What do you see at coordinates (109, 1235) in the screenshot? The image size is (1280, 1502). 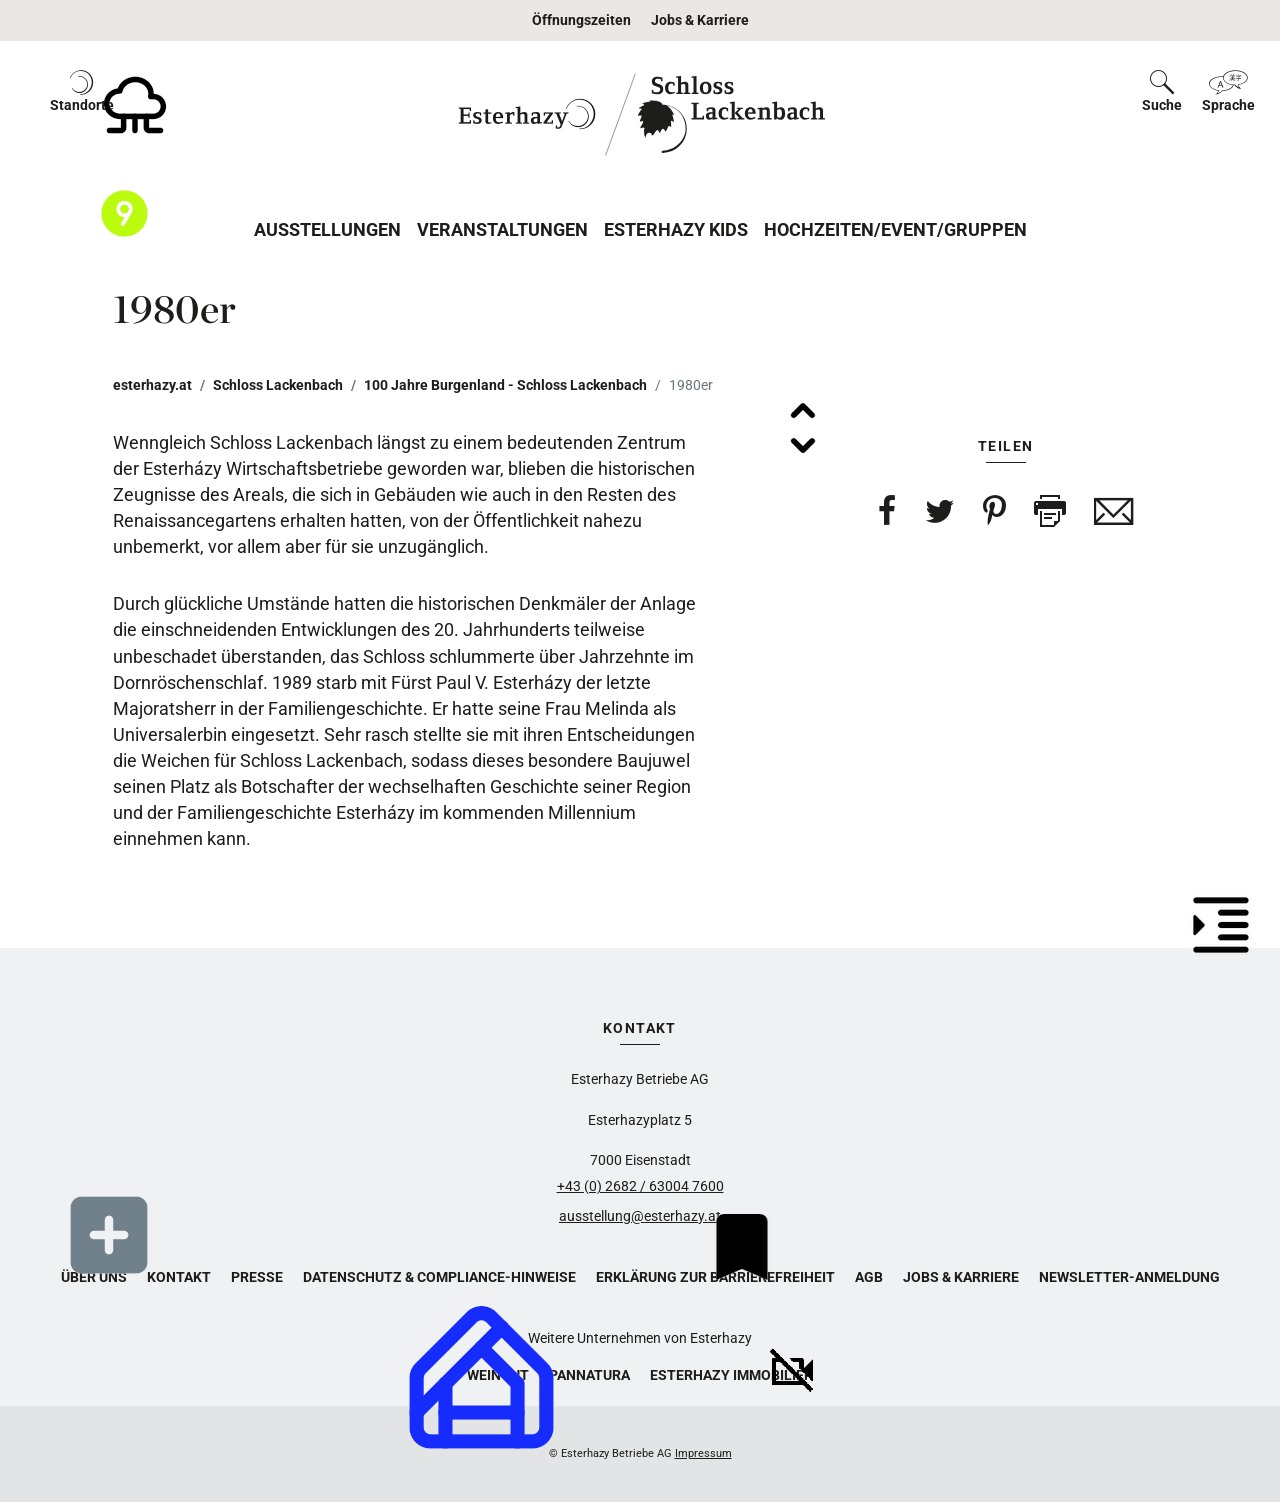 I see `add a new item` at bounding box center [109, 1235].